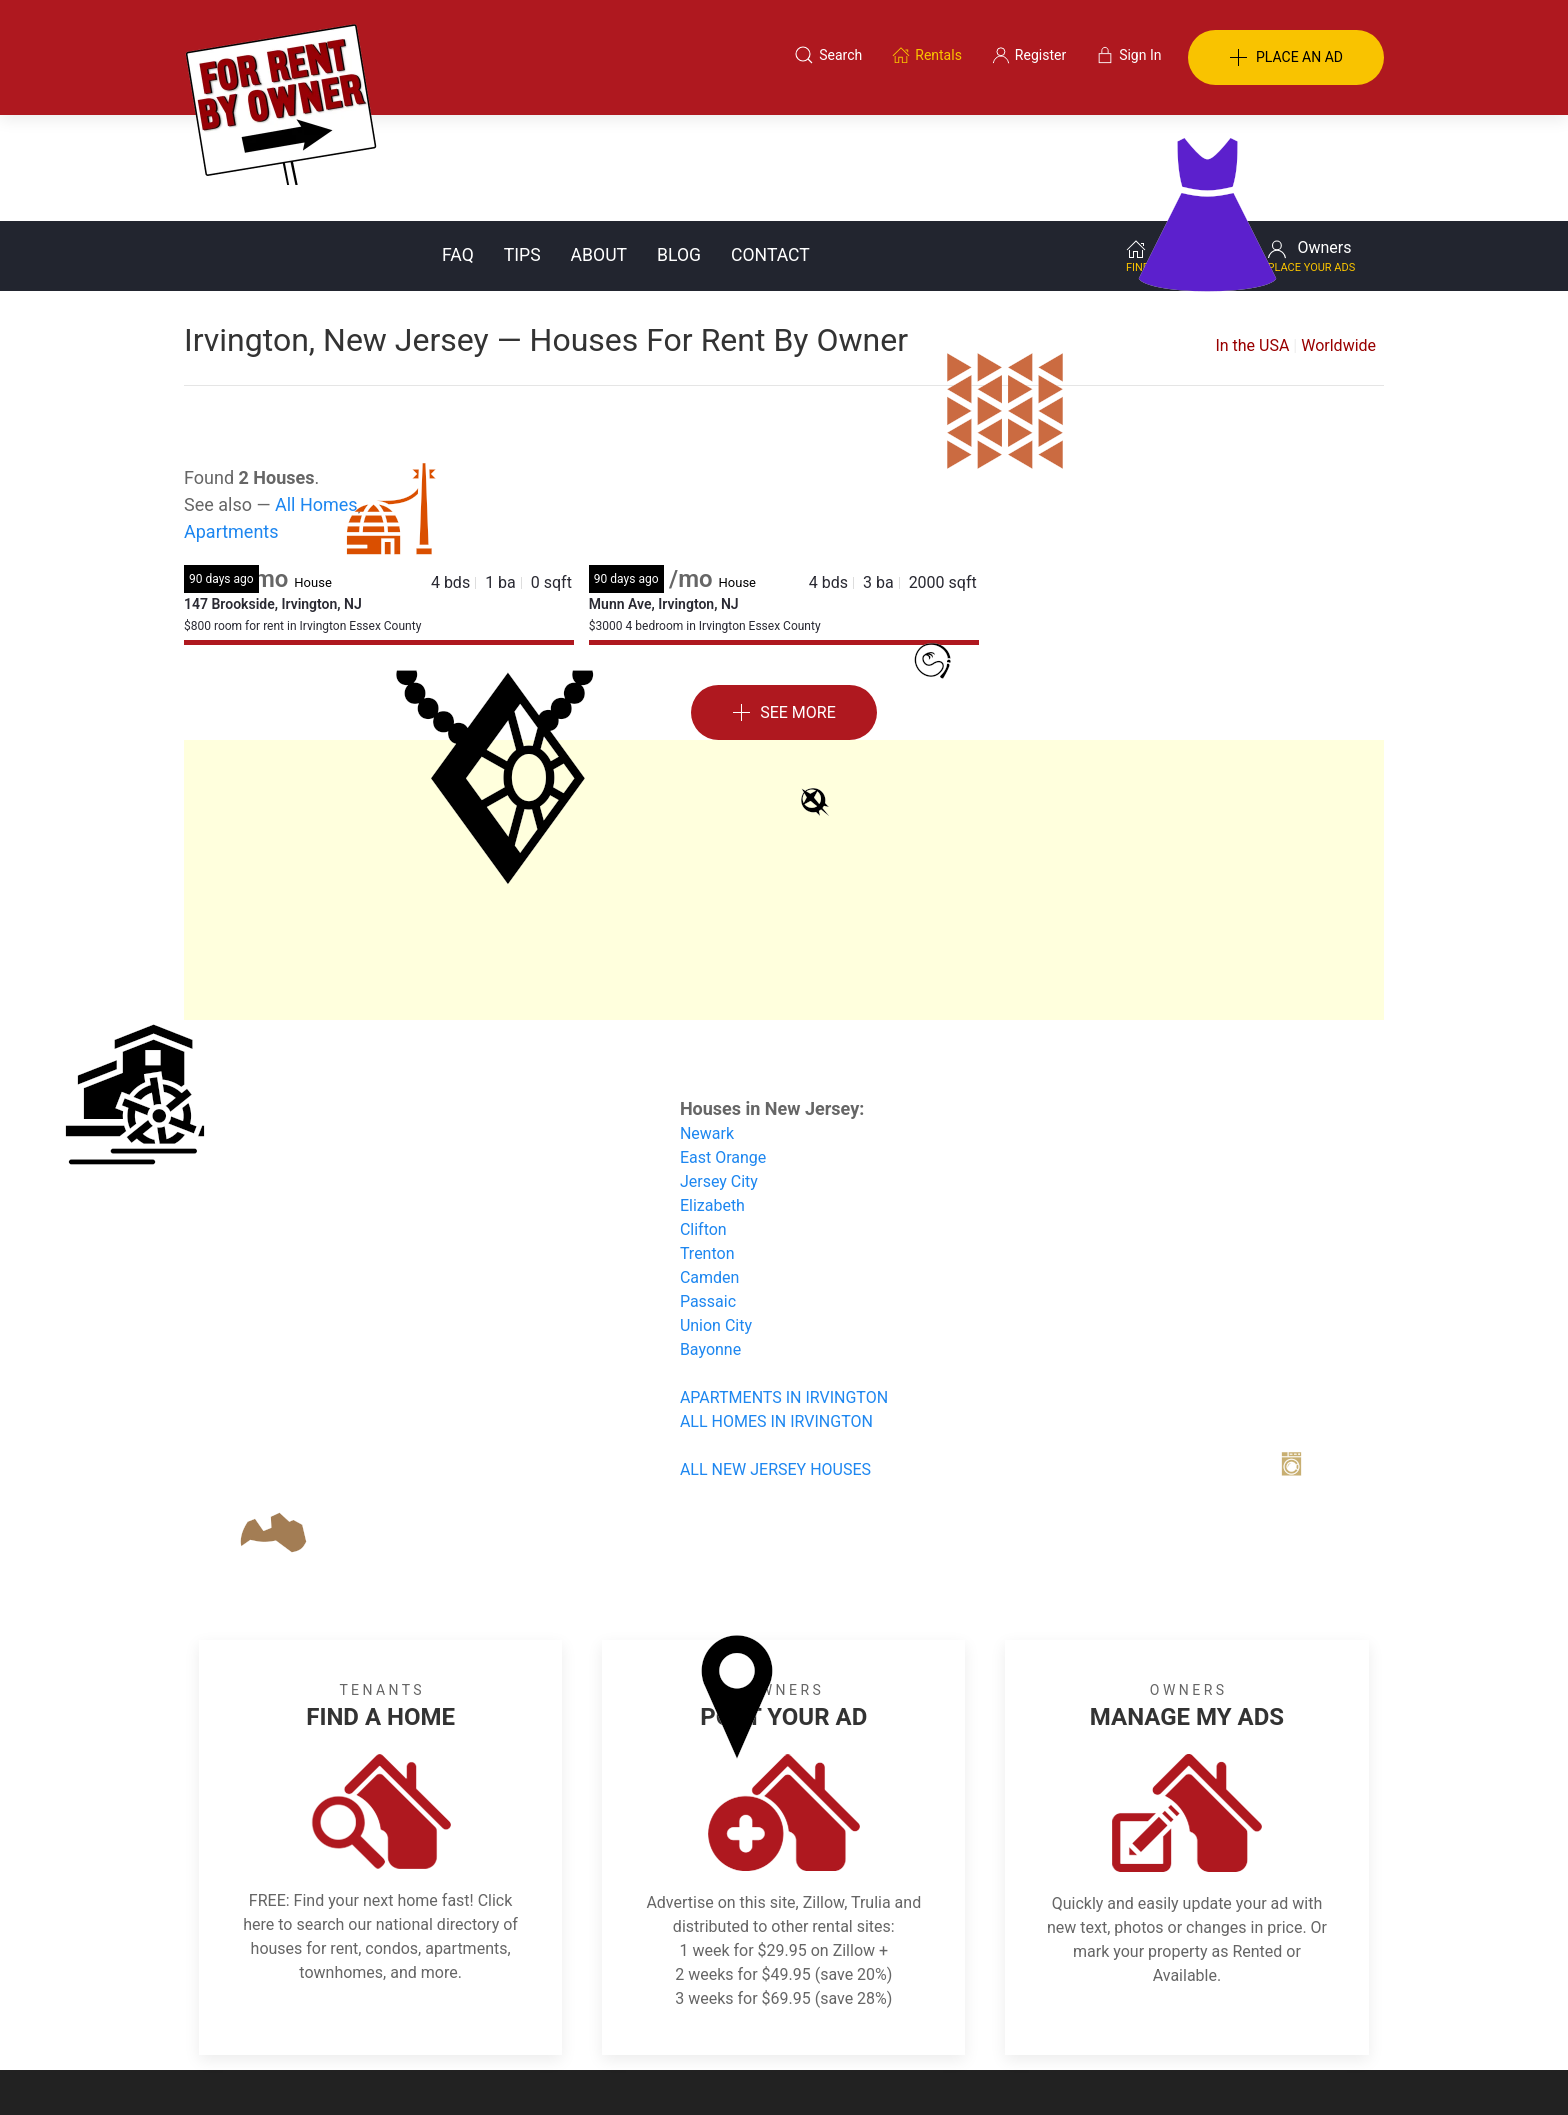 The height and width of the screenshot is (2115, 1568). I want to click on access laundry or appliance controls, so click(1291, 1463).